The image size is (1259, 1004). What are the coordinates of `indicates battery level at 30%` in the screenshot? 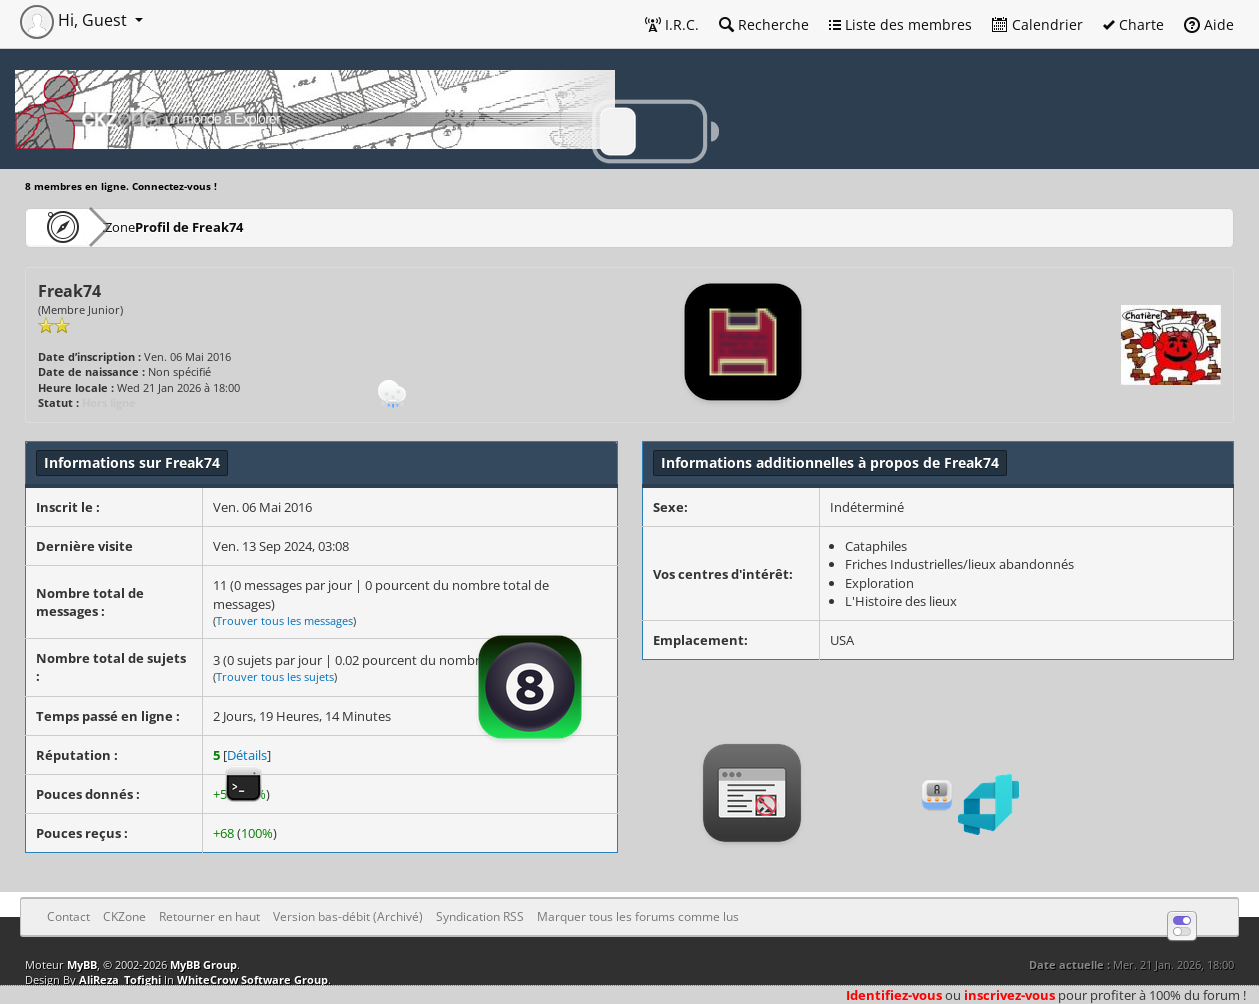 It's located at (655, 131).